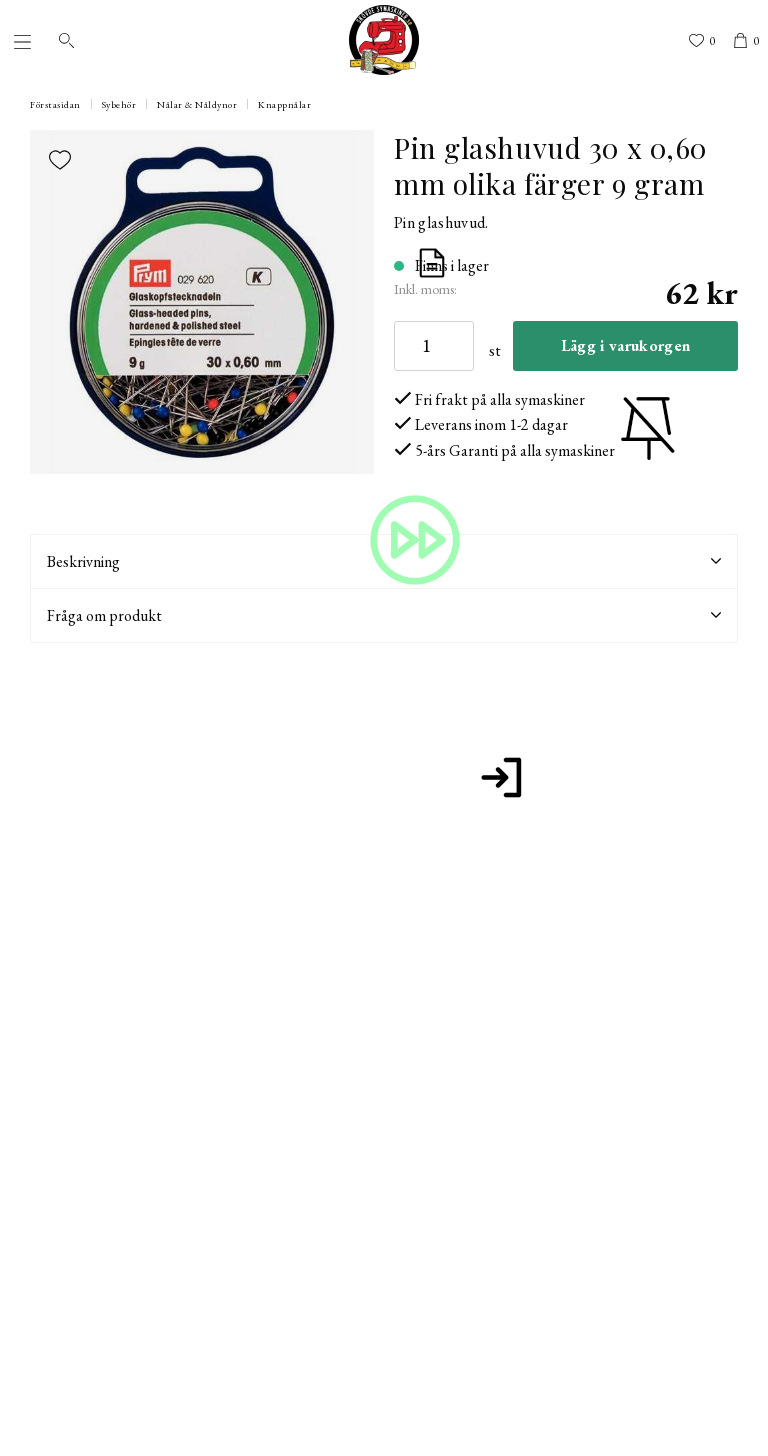 This screenshot has width=768, height=1456. I want to click on skip forward in media playback, so click(415, 540).